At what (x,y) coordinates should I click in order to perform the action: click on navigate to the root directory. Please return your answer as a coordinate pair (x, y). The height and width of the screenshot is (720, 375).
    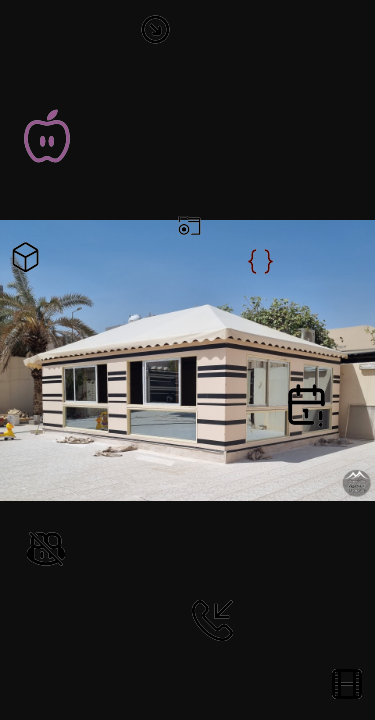
    Looking at the image, I should click on (189, 225).